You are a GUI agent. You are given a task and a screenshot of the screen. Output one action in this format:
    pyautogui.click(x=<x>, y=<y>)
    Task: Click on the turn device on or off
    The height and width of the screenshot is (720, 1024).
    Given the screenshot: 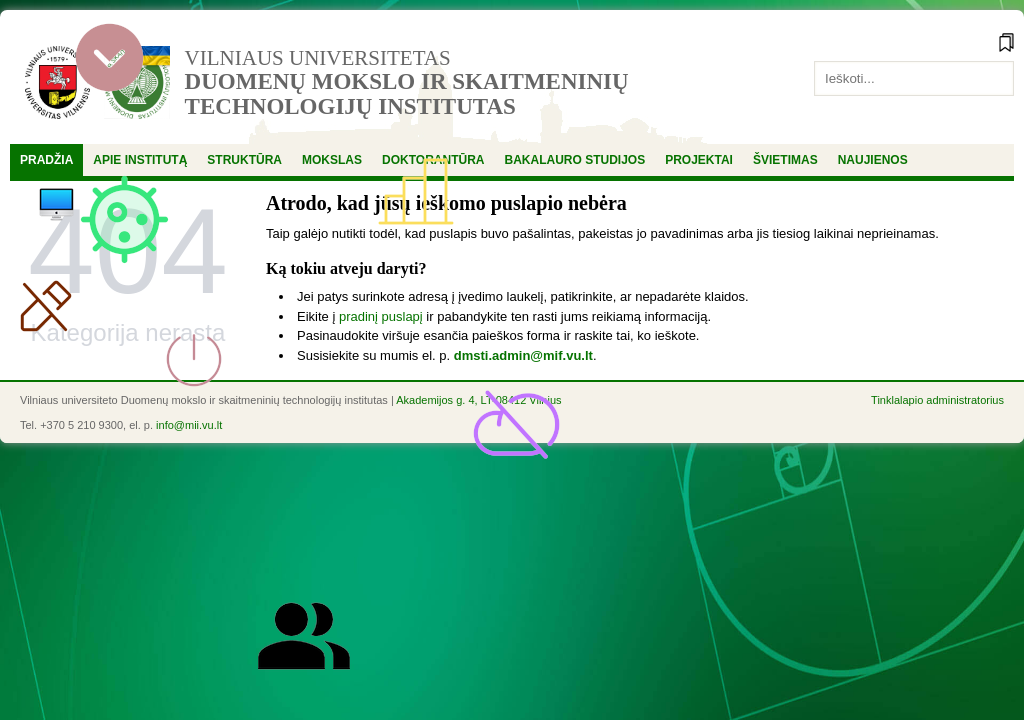 What is the action you would take?
    pyautogui.click(x=194, y=359)
    